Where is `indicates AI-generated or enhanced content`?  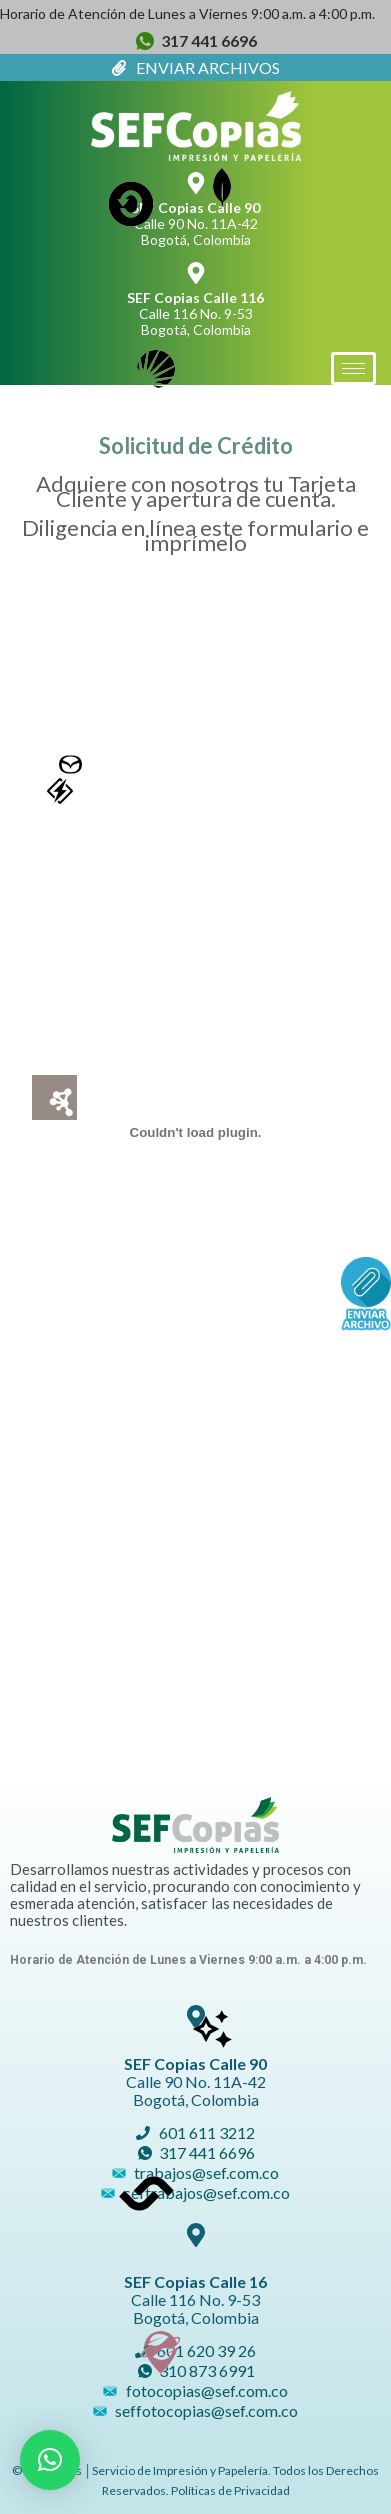 indicates AI-generated or enhanced content is located at coordinates (213, 2029).